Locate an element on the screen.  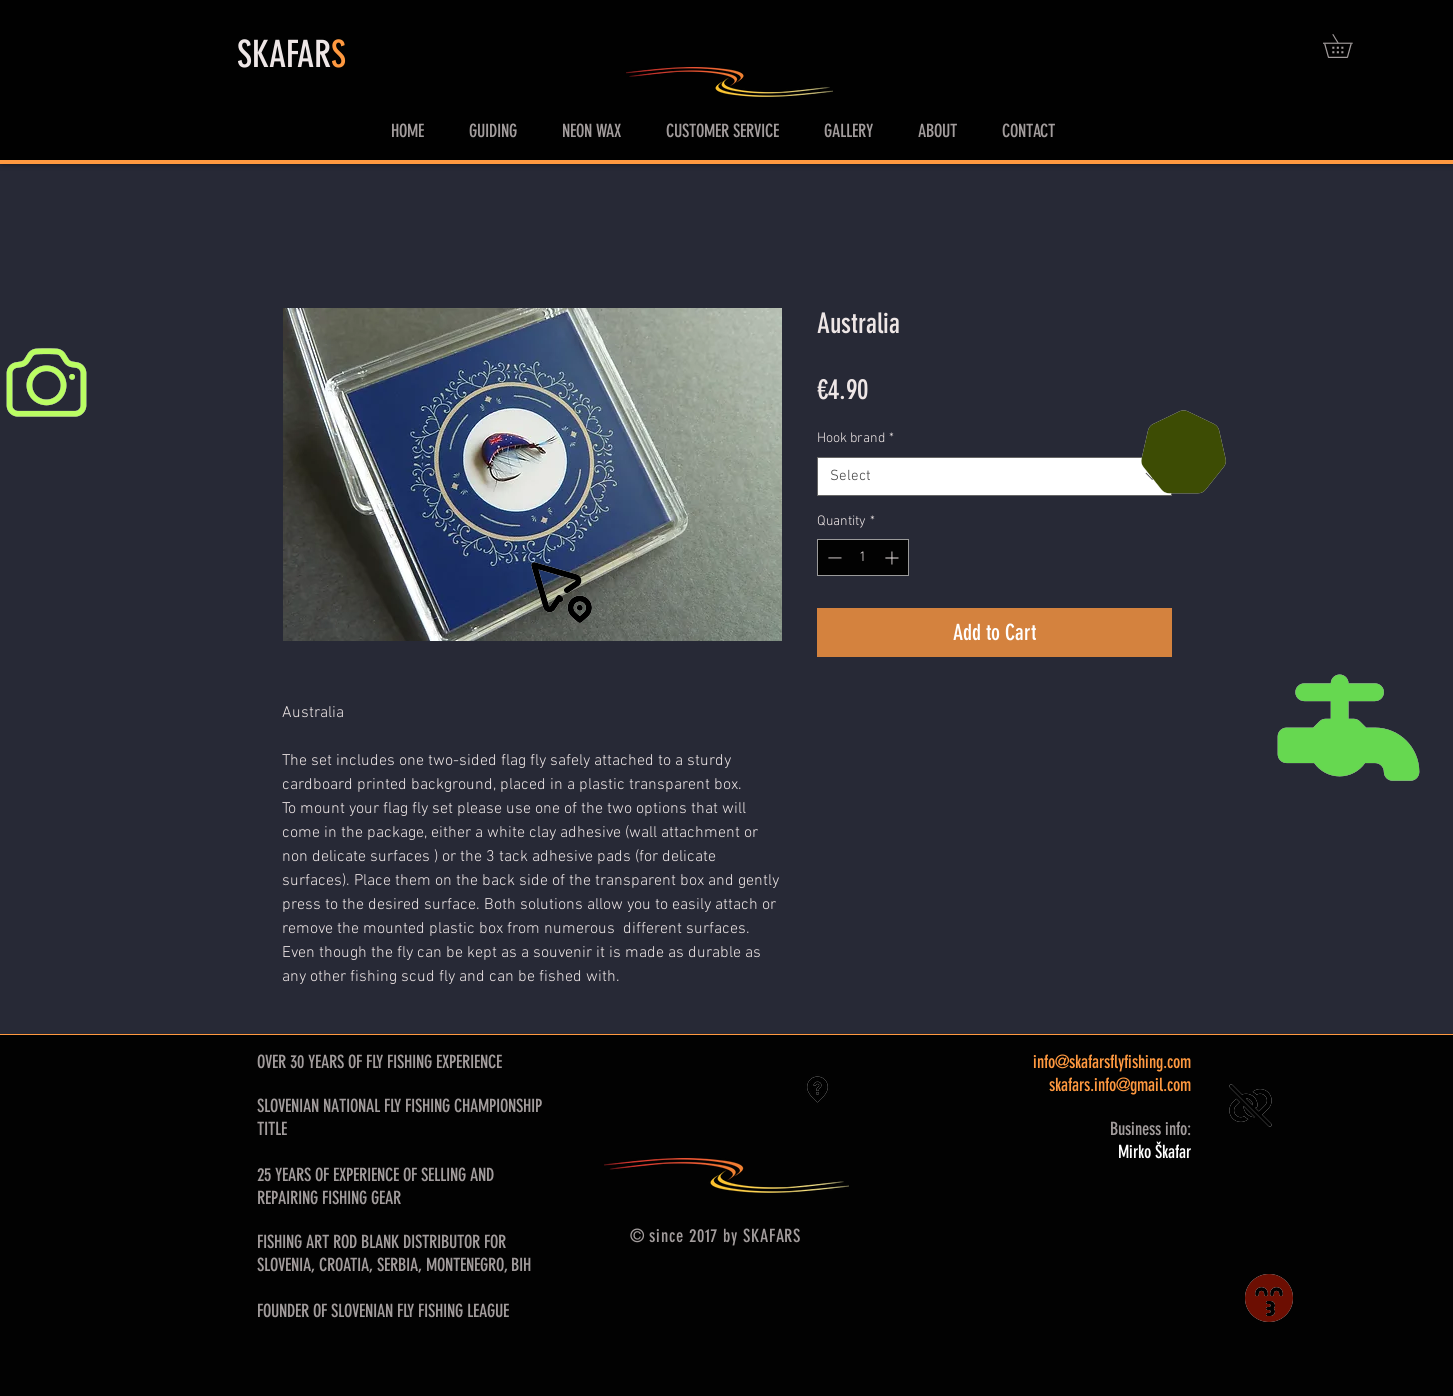
send a kiss or blowing kiss emoji reaction is located at coordinates (1269, 1298).